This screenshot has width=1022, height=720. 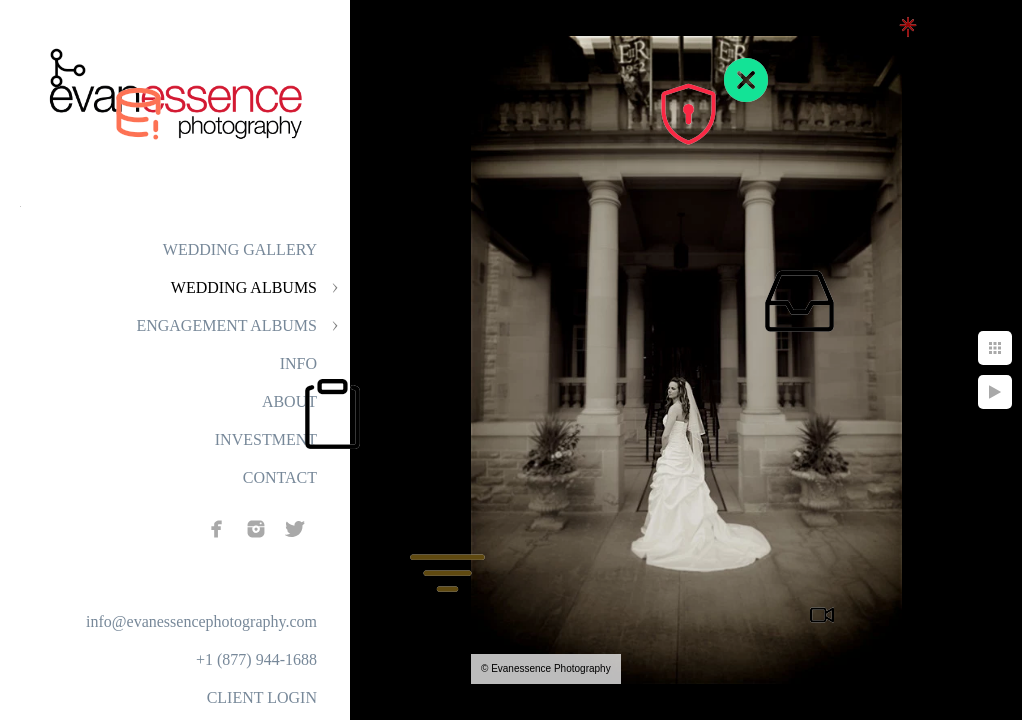 What do you see at coordinates (822, 615) in the screenshot?
I see `start a video call` at bounding box center [822, 615].